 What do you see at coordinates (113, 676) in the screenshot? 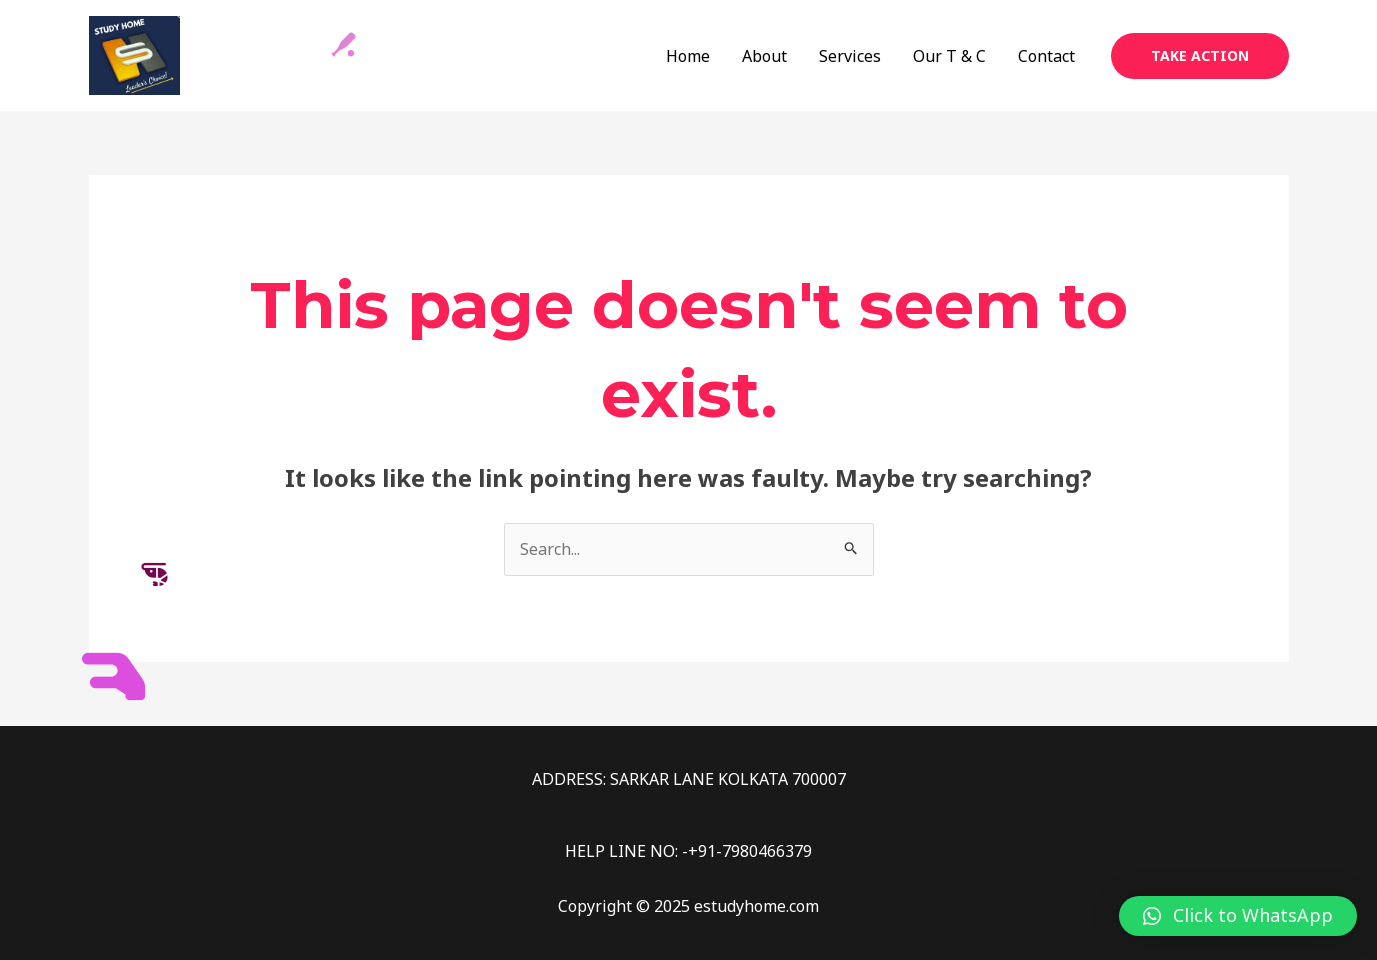
I see `lizard gesture for rock-paper-scissors-lizard-spock game` at bounding box center [113, 676].